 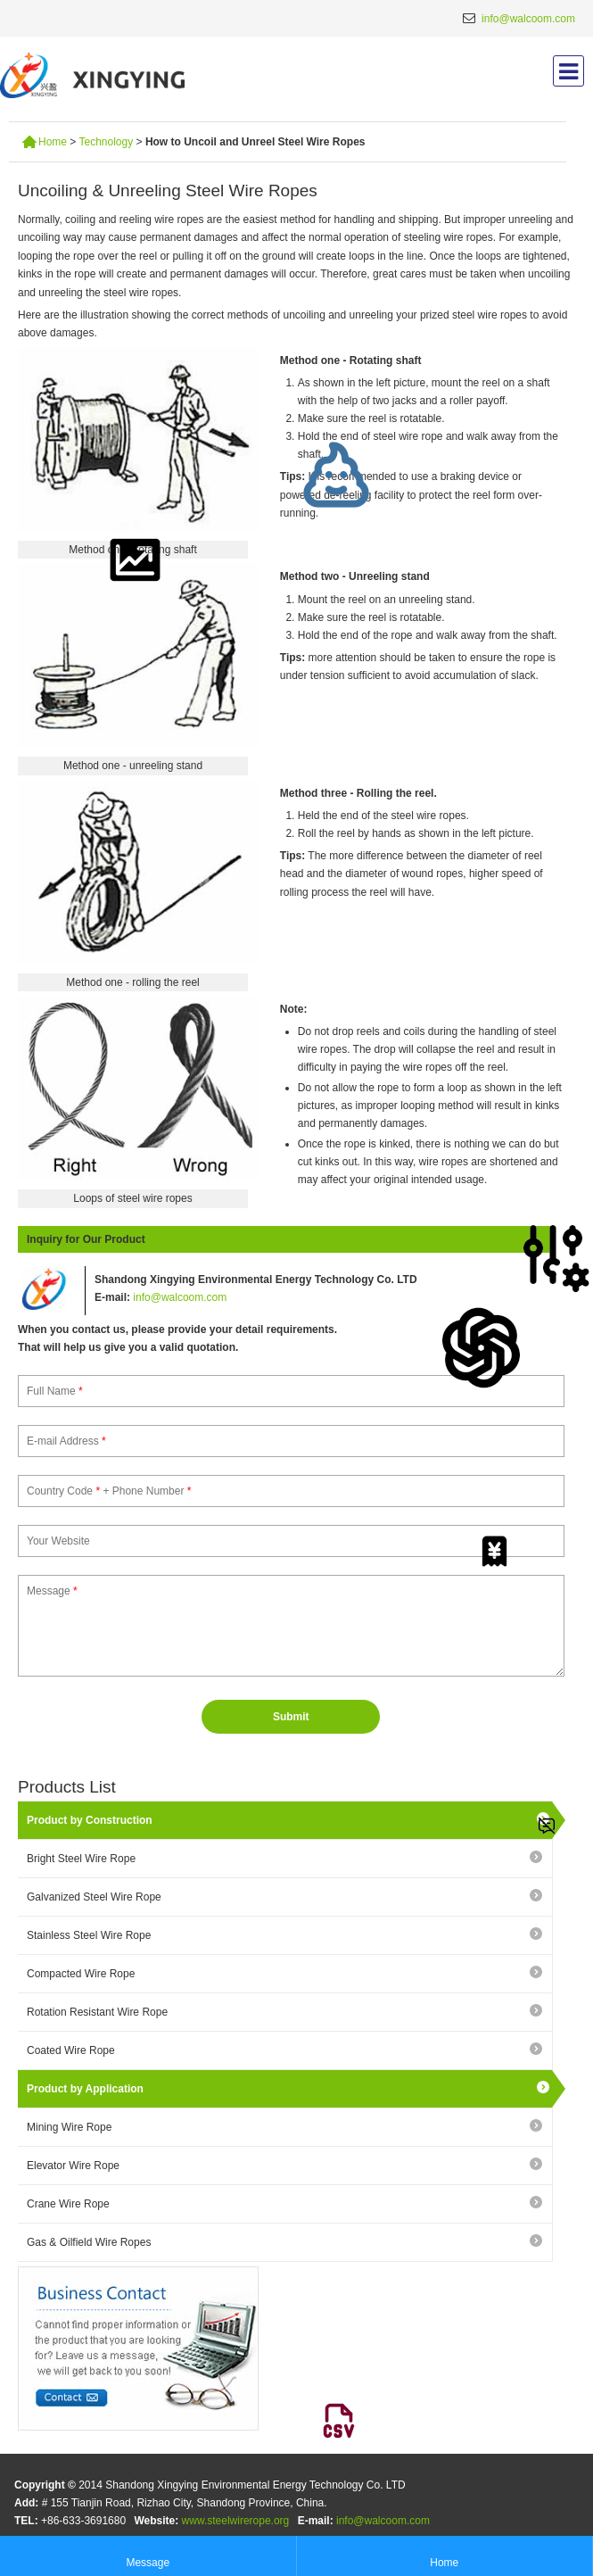 What do you see at coordinates (135, 559) in the screenshot?
I see `view analytics or performance metrics` at bounding box center [135, 559].